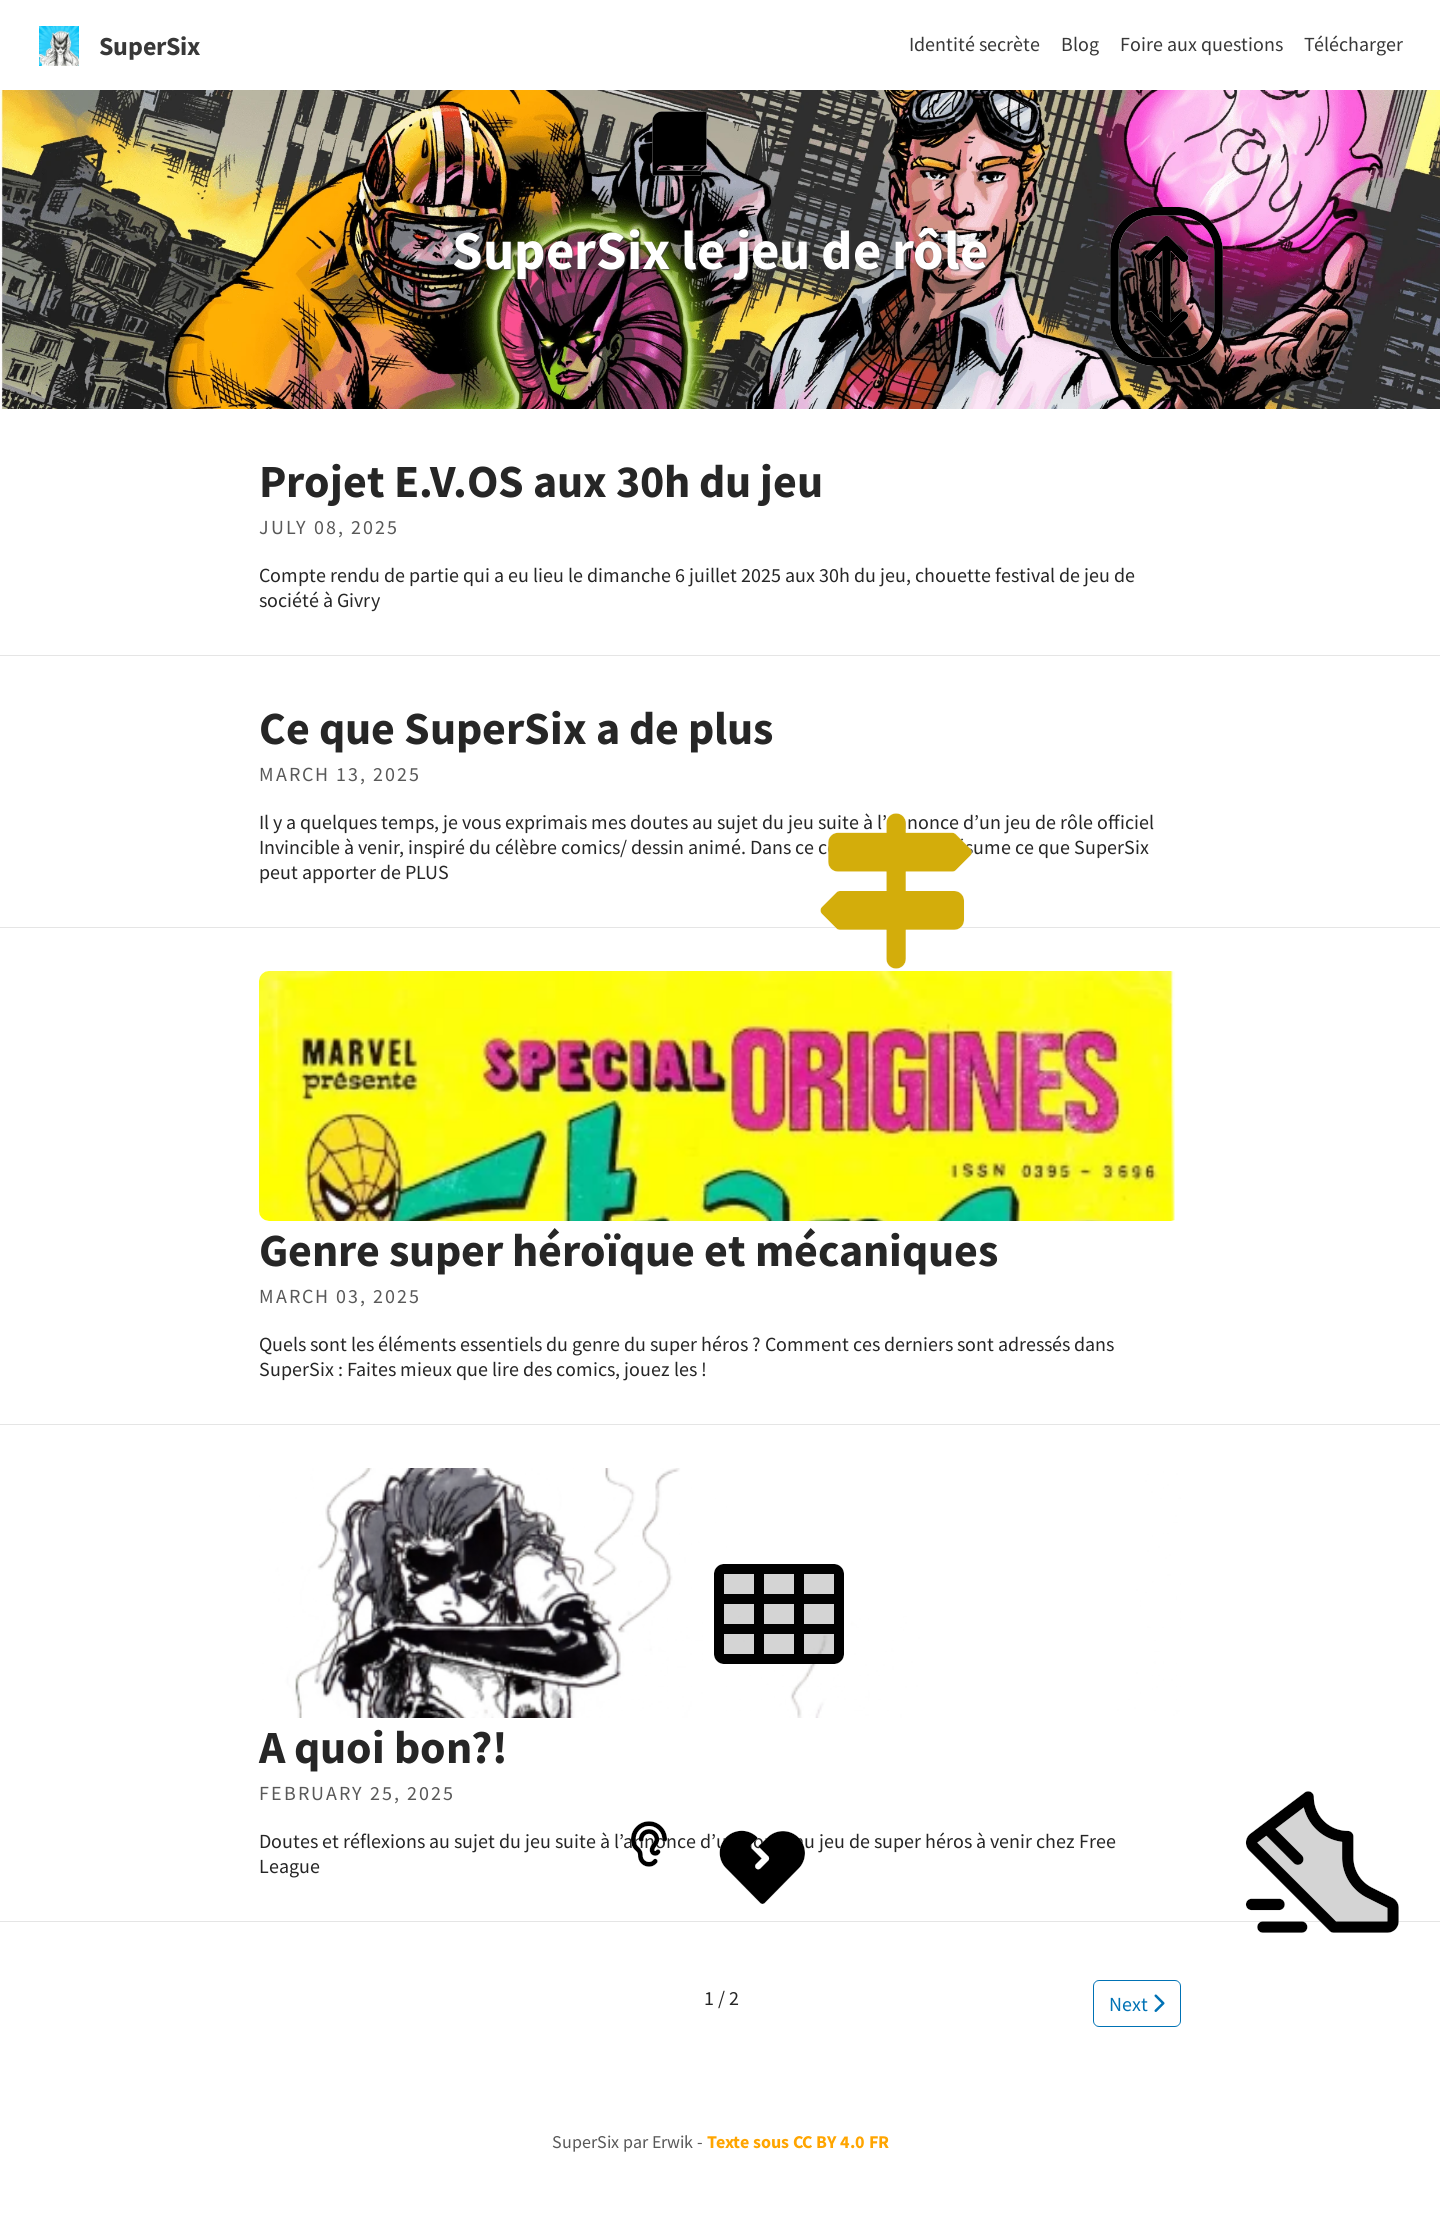  Describe the element at coordinates (649, 1844) in the screenshot. I see `access audio or hearing settings` at that location.